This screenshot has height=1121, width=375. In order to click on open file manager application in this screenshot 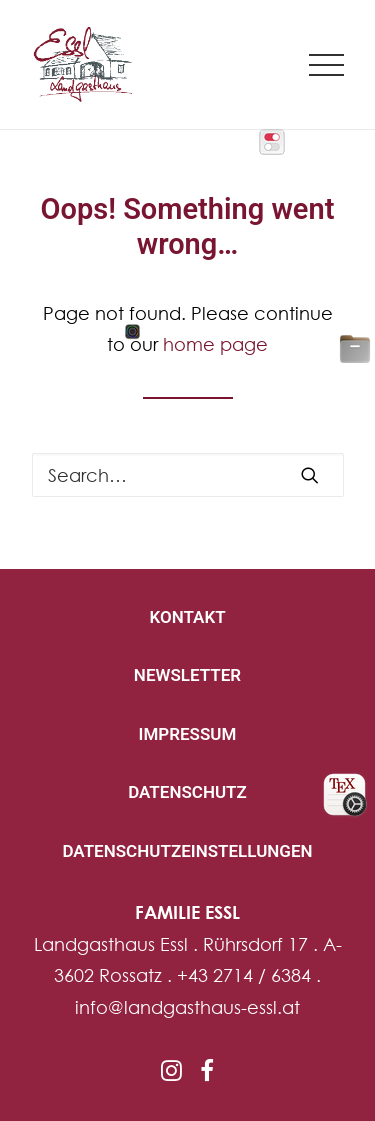, I will do `click(355, 349)`.